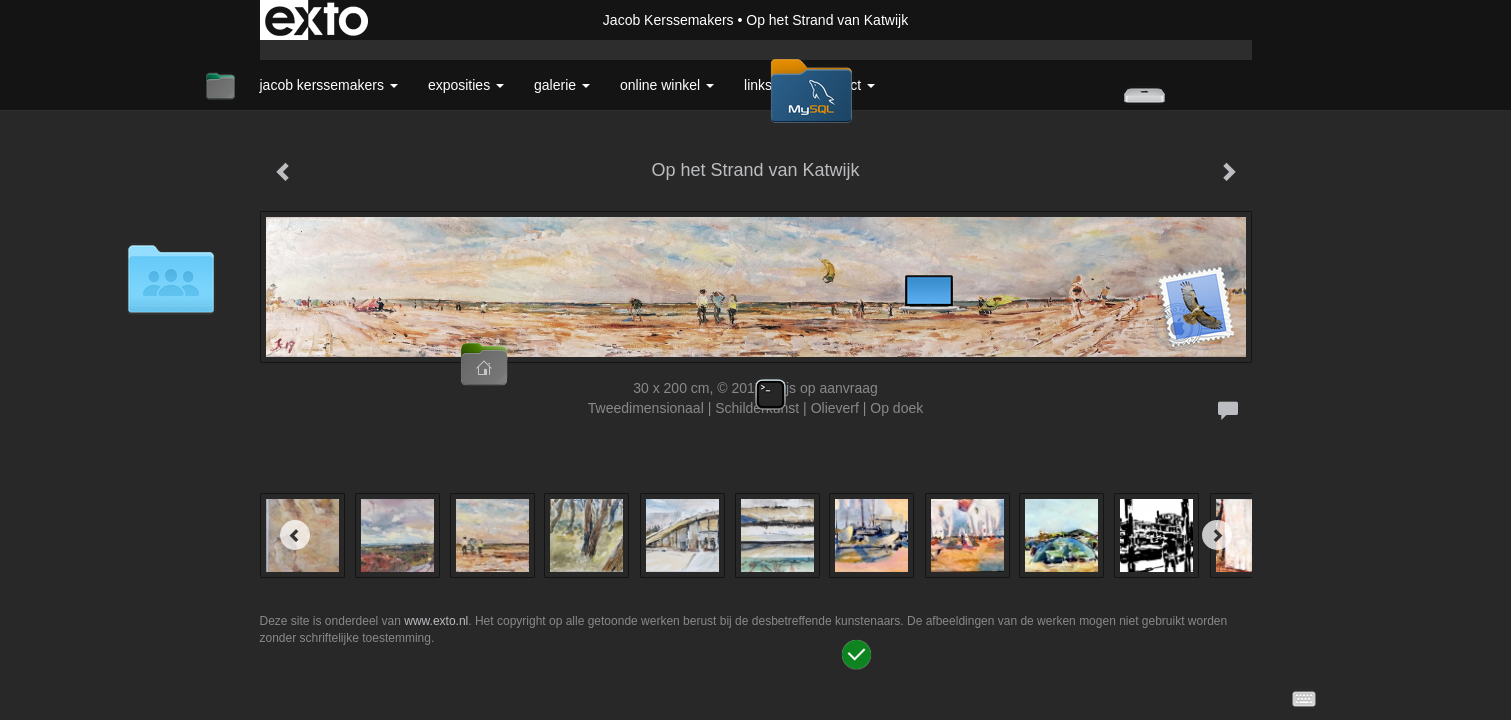 Image resolution: width=1511 pixels, height=720 pixels. Describe the element at coordinates (811, 93) in the screenshot. I see `open mysql database files folder` at that location.